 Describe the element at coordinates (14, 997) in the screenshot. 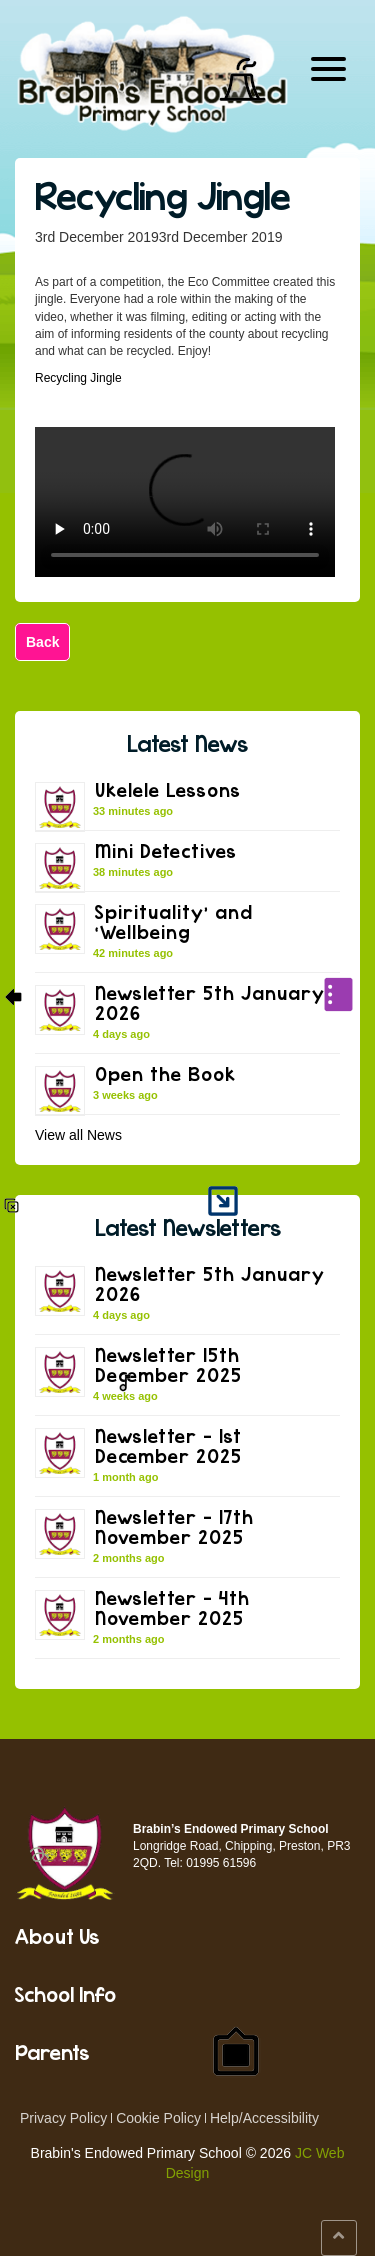

I see `go back to the previous screen` at that location.